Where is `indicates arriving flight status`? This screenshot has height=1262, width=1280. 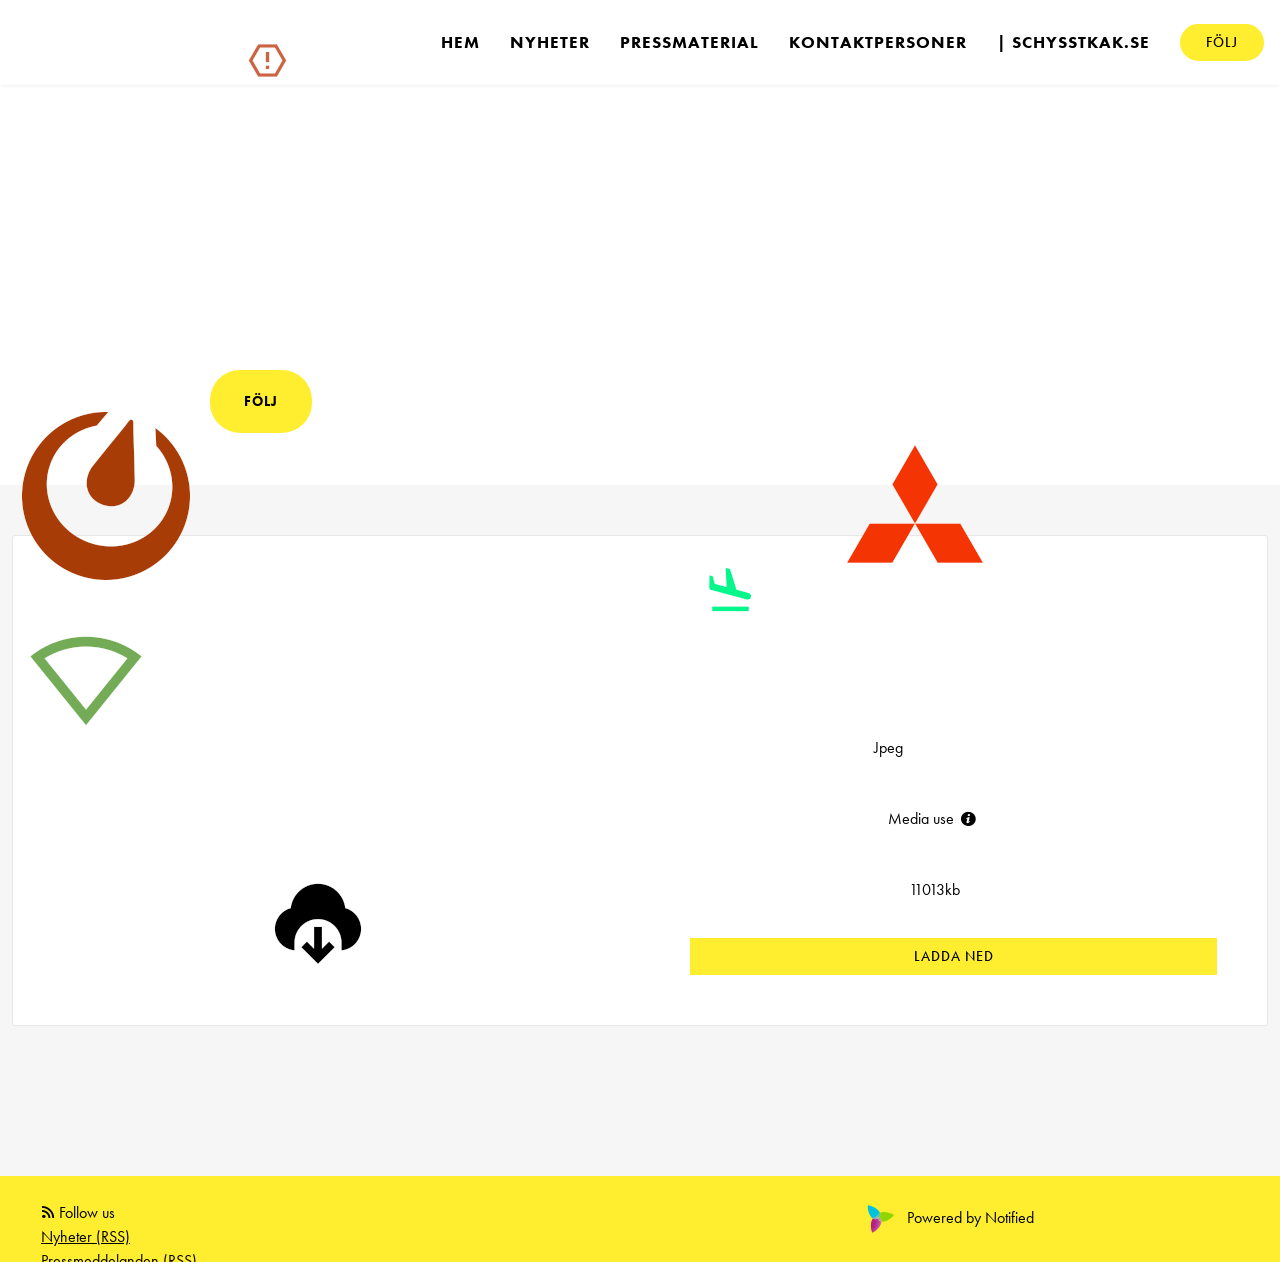 indicates arriving flight status is located at coordinates (730, 590).